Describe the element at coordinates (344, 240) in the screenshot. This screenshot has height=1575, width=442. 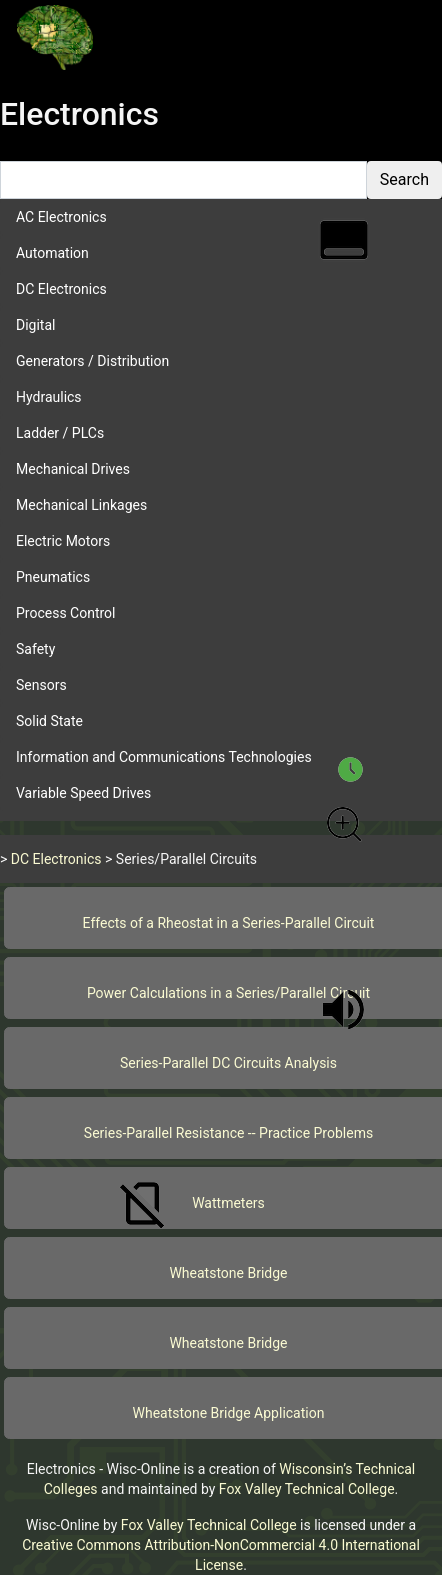
I see `add a call-to-action overlay to video content` at that location.